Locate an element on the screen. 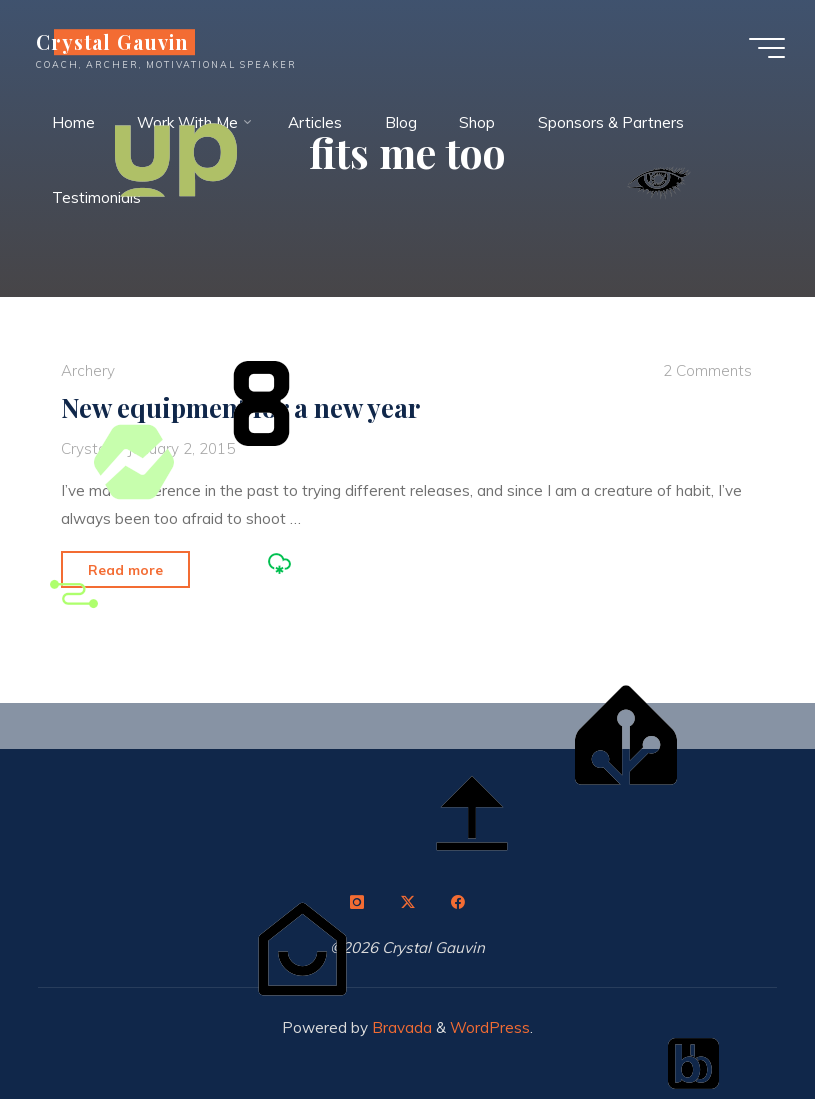 Image resolution: width=815 pixels, height=1099 pixels. apache cassandra database logo is located at coordinates (659, 183).